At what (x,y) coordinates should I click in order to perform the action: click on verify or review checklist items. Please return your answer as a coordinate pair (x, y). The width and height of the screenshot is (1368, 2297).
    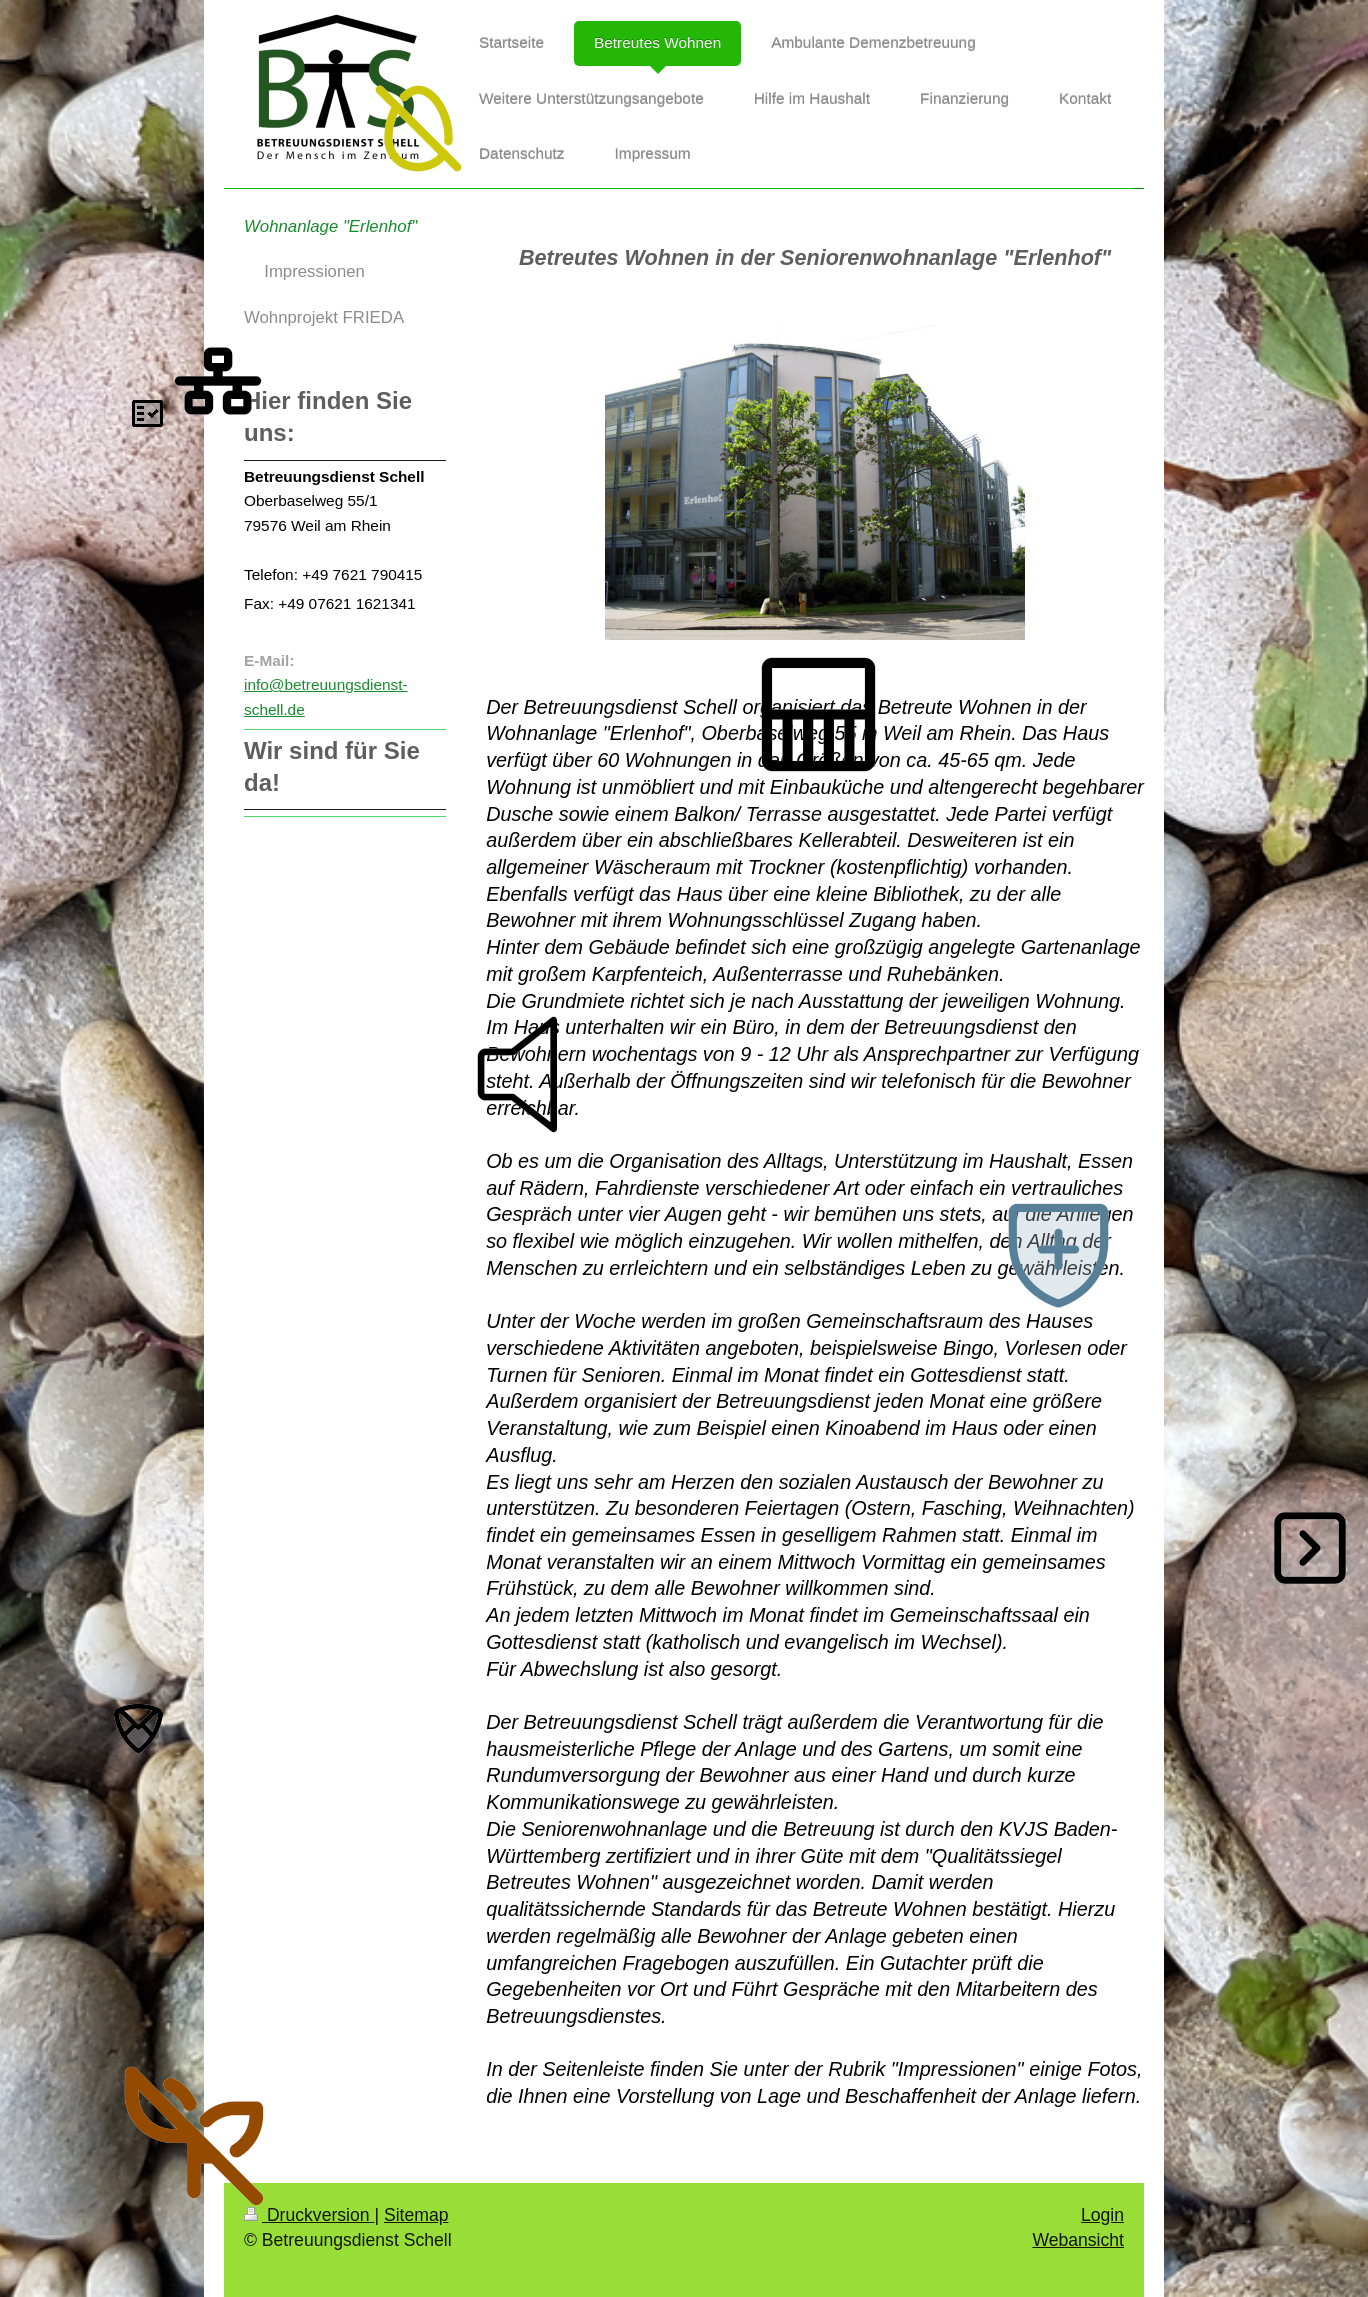
    Looking at the image, I should click on (147, 413).